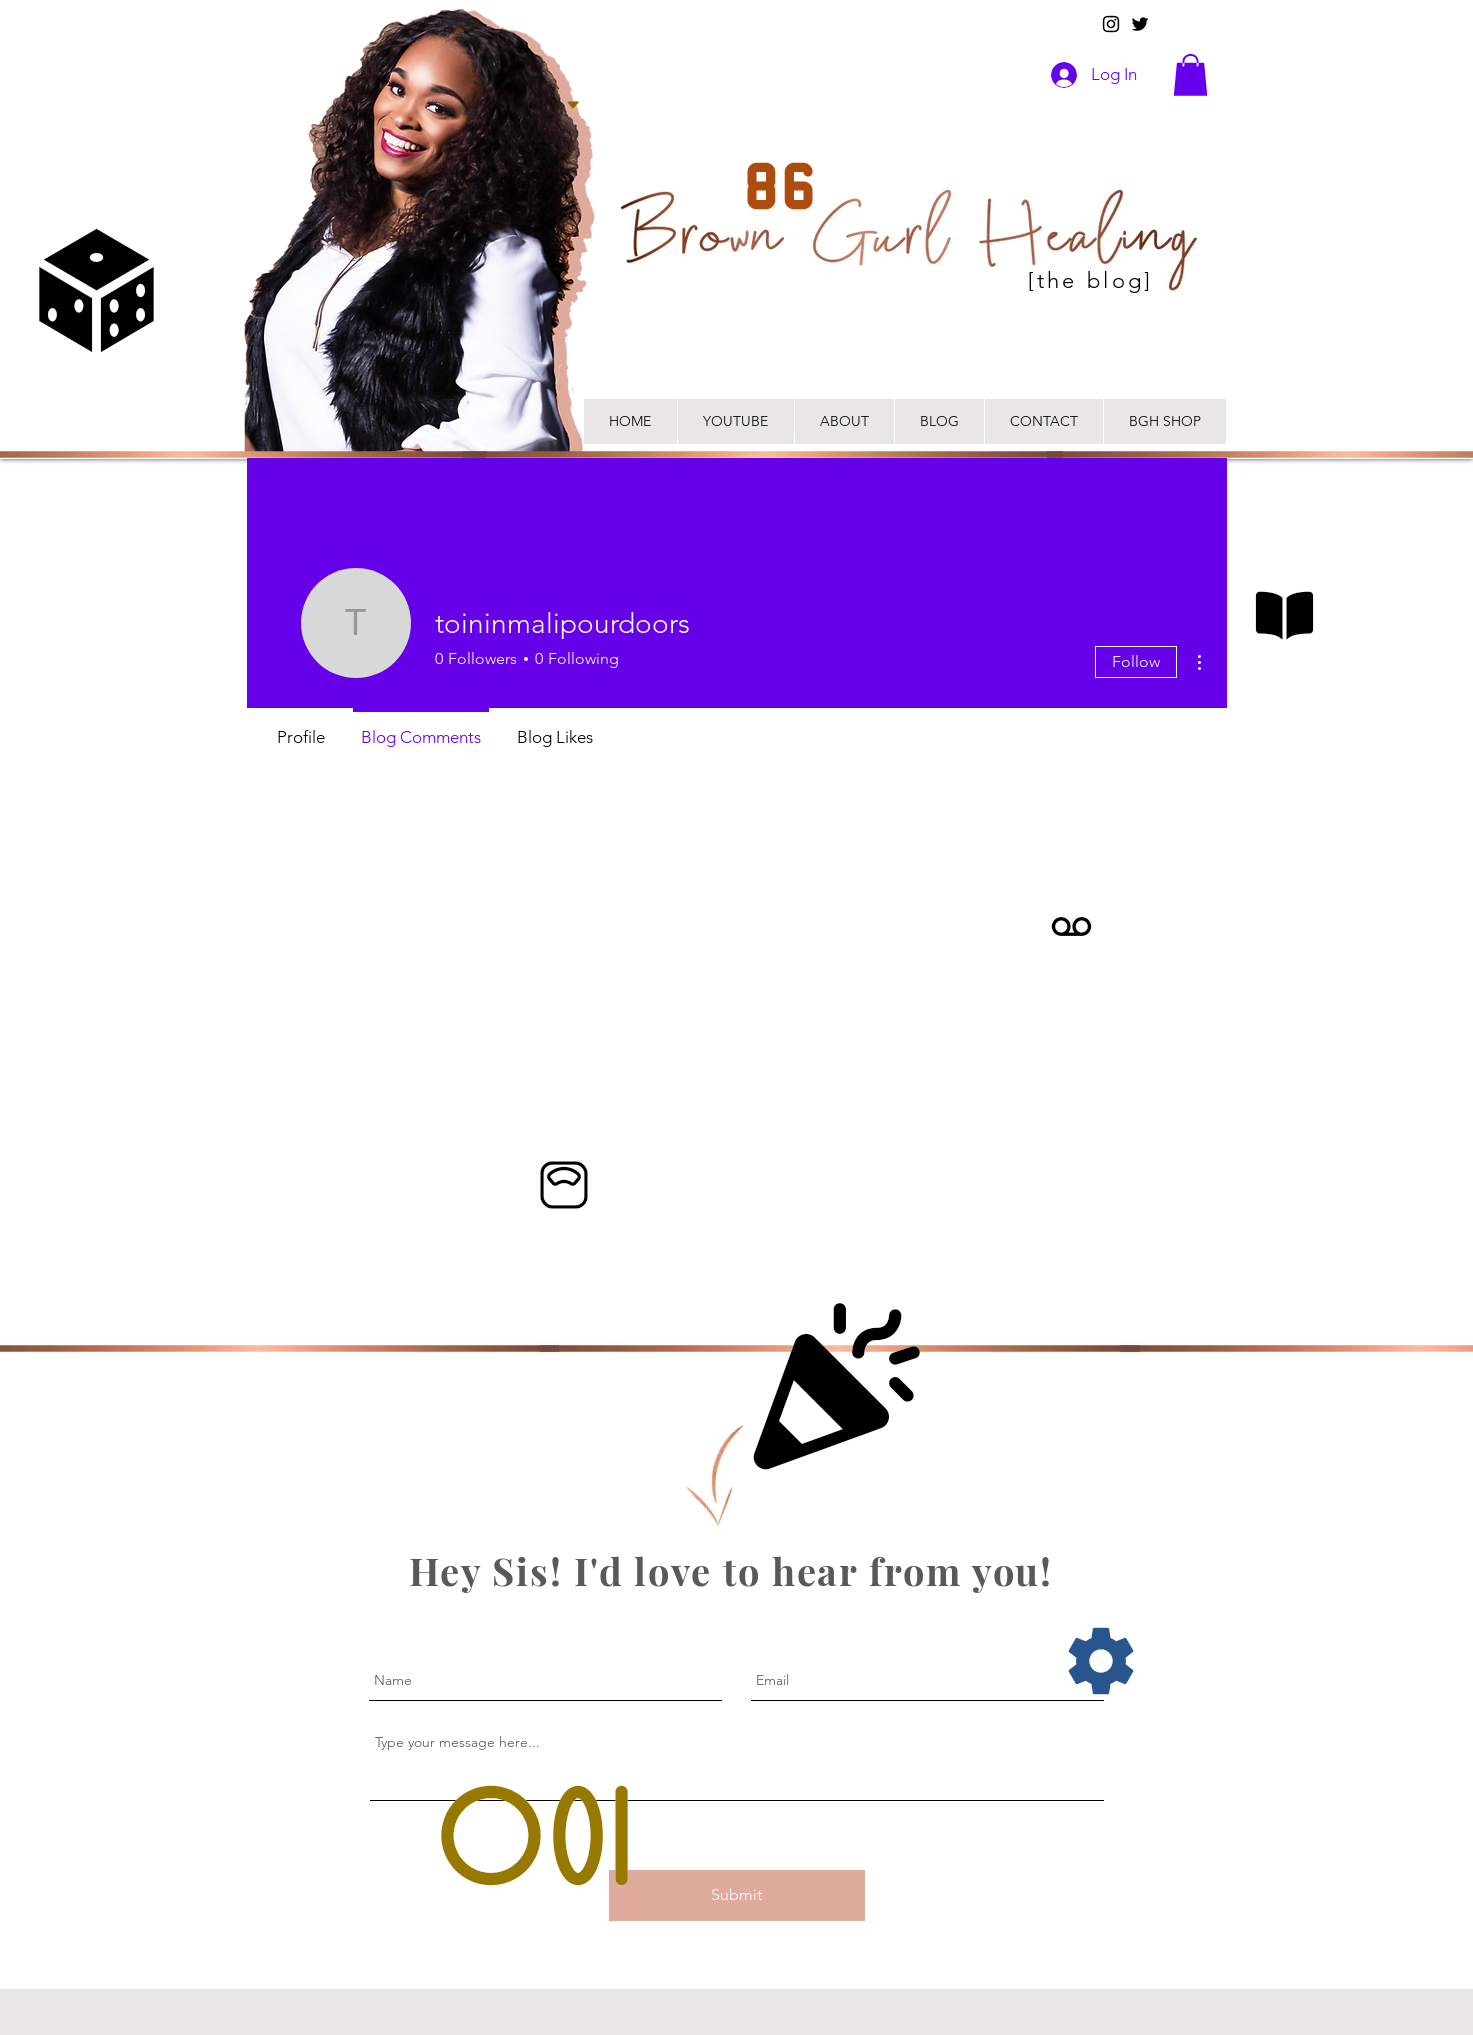  I want to click on open settings menu, so click(1101, 1661).